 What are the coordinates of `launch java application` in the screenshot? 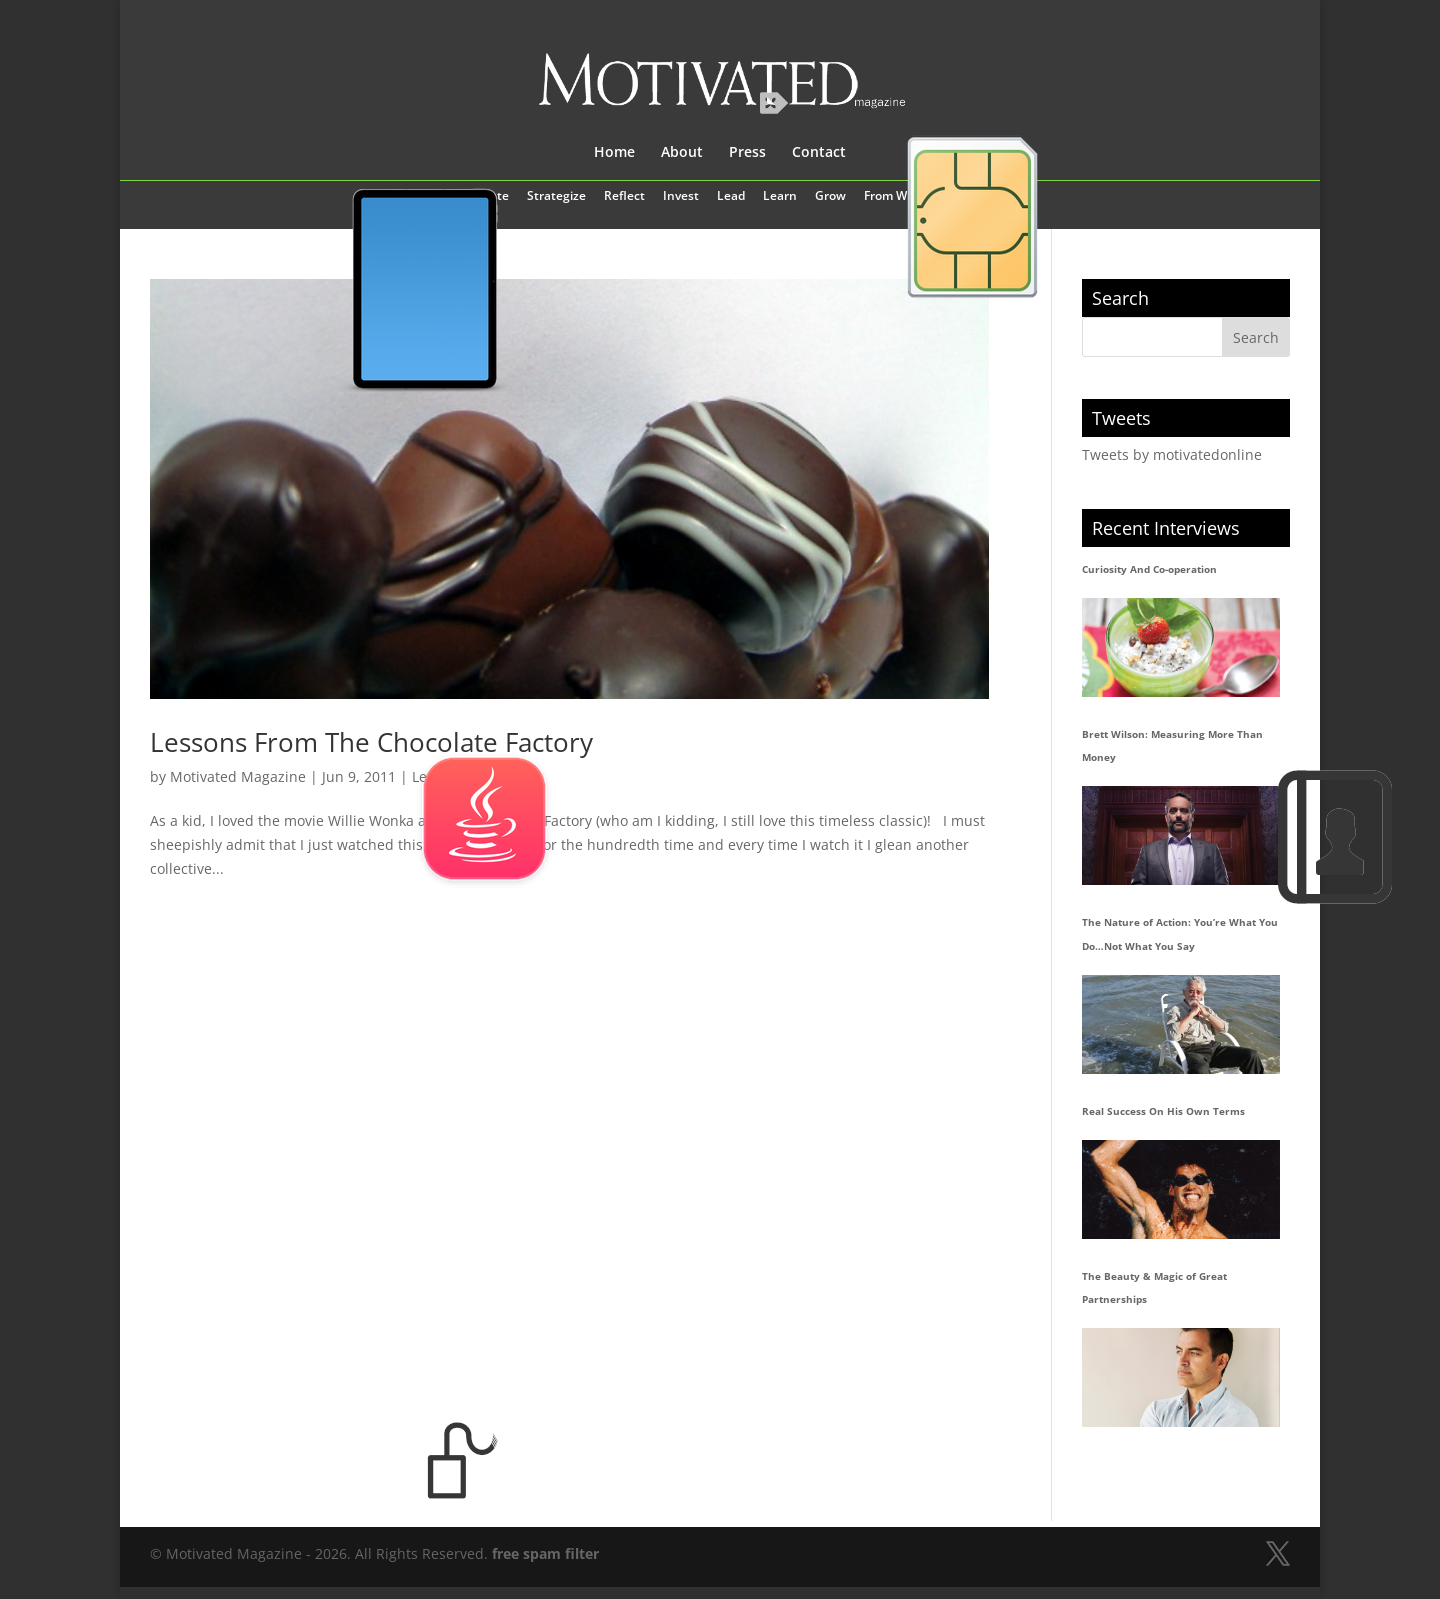 It's located at (484, 818).